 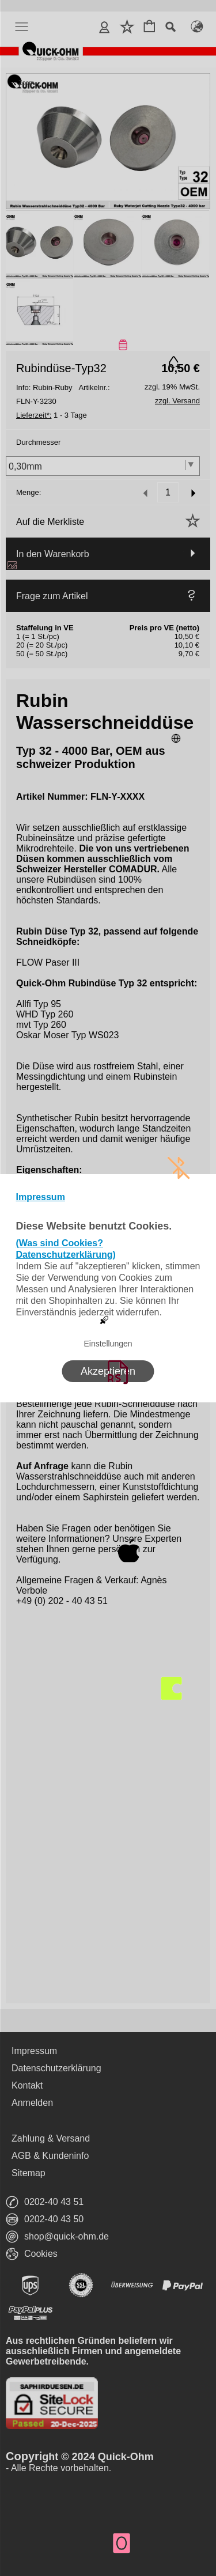 What do you see at coordinates (129, 1552) in the screenshot?
I see `apple brand or product indicator` at bounding box center [129, 1552].